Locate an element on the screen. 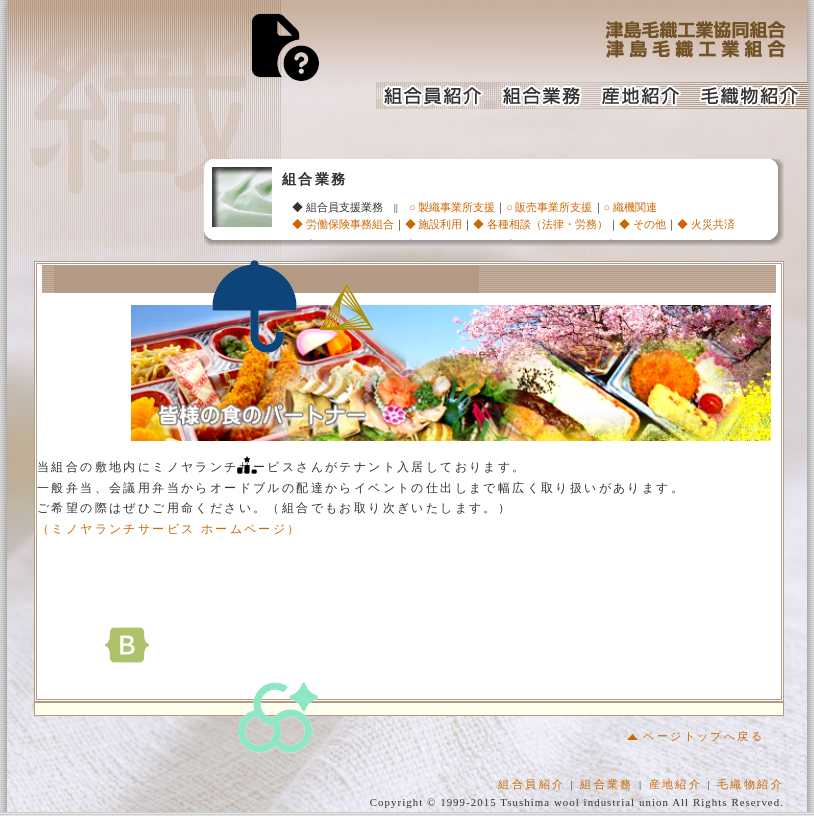  apply AI-powered color filters to an image is located at coordinates (275, 722).